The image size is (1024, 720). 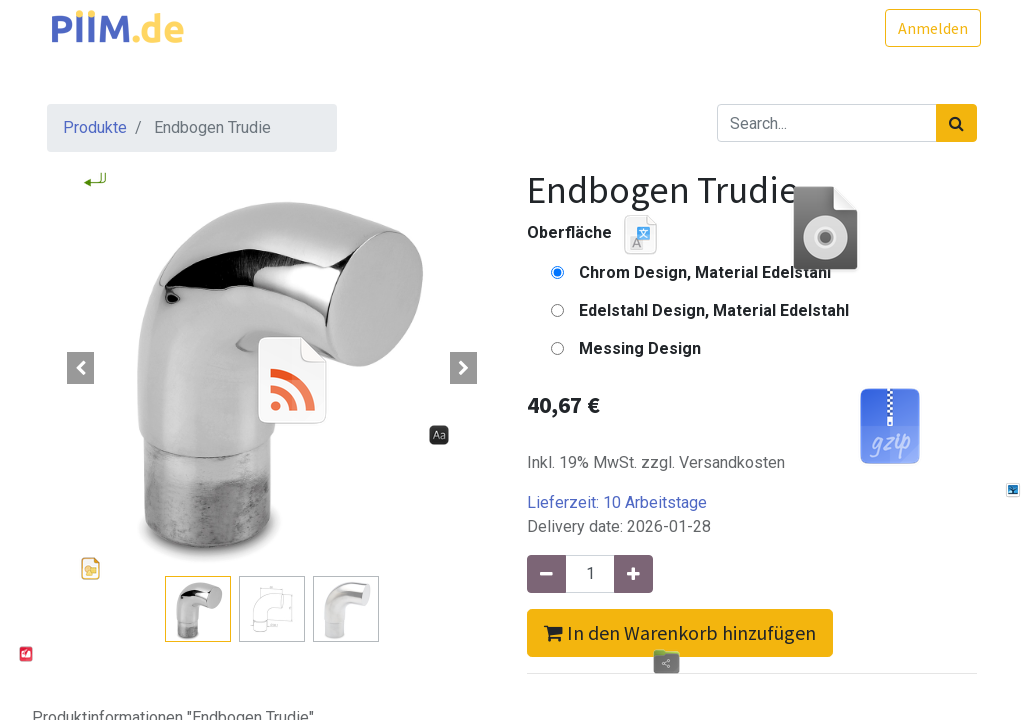 What do you see at coordinates (890, 426) in the screenshot?
I see `a gzip compressed file` at bounding box center [890, 426].